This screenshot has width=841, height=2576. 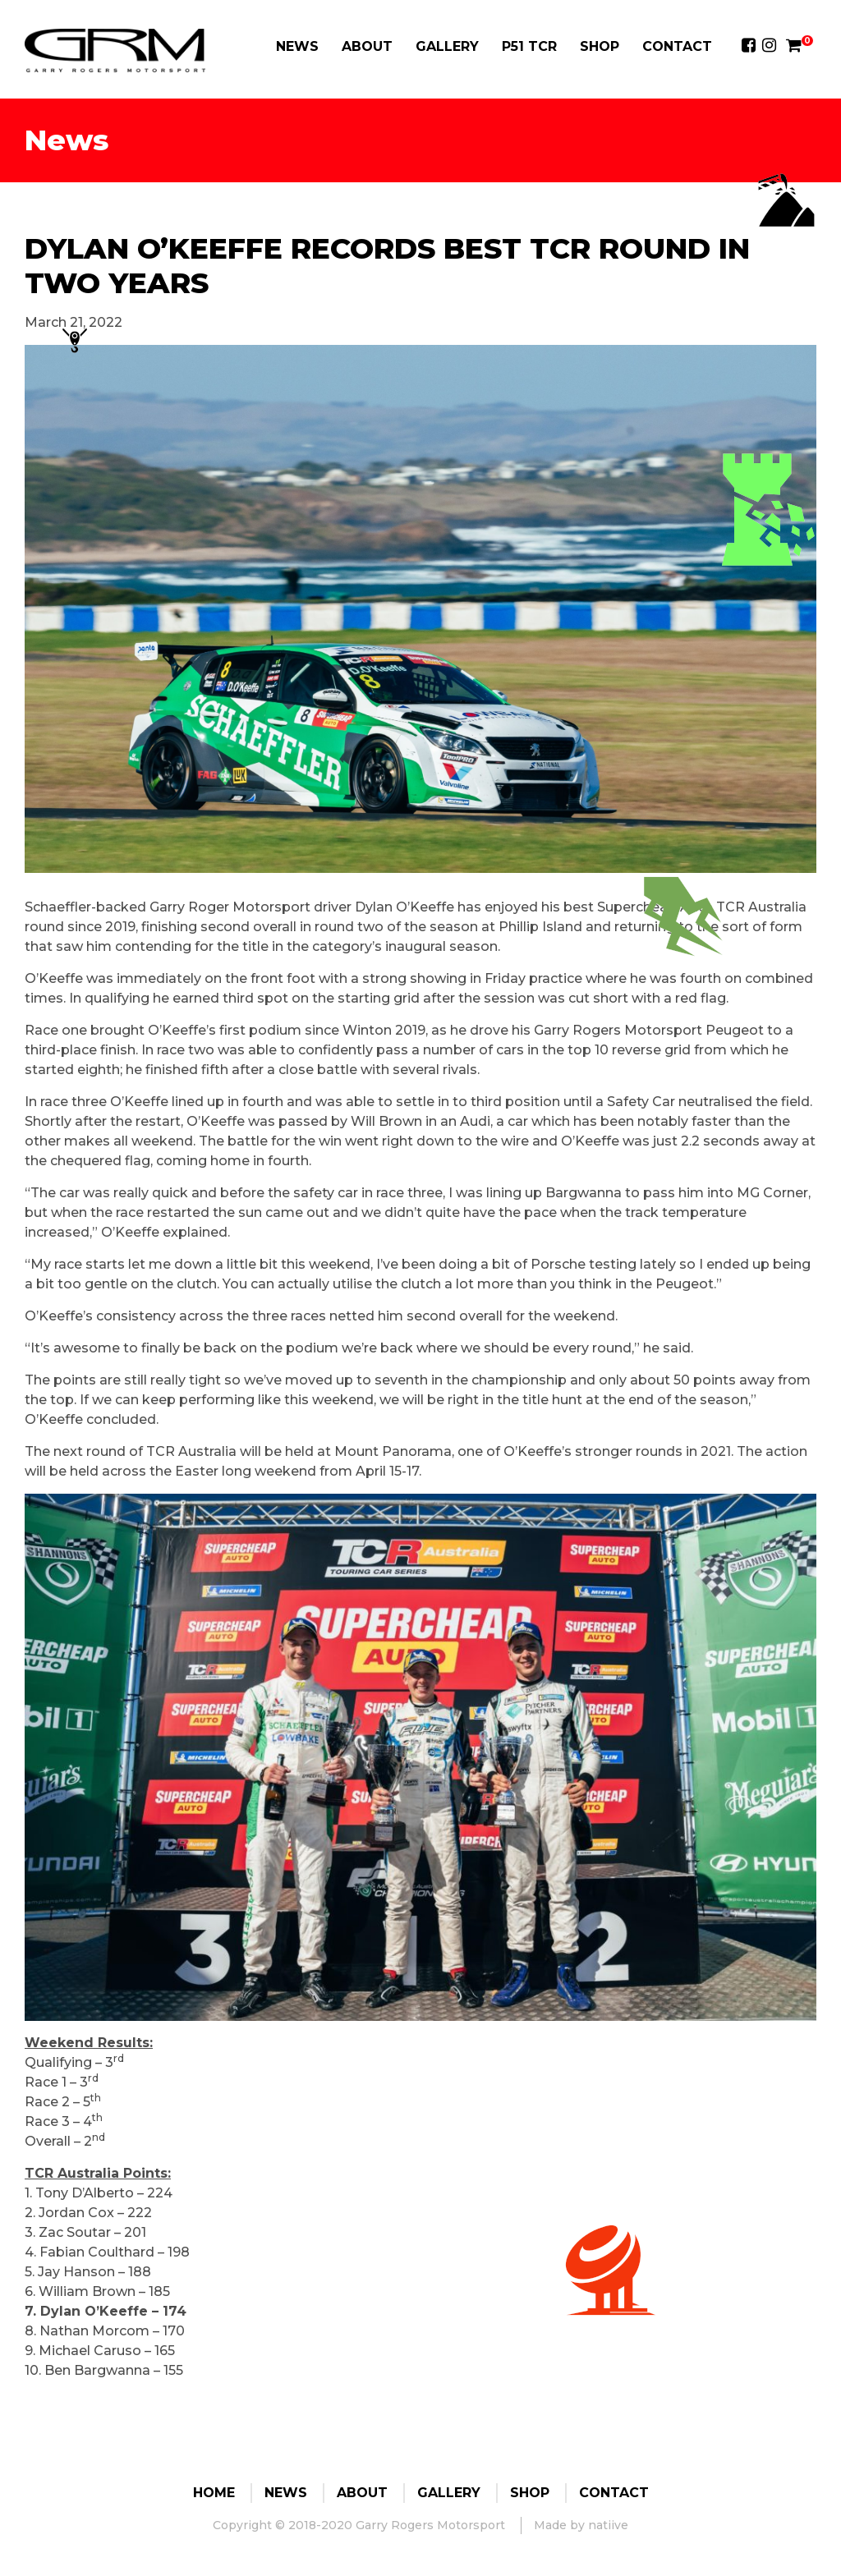 What do you see at coordinates (682, 916) in the screenshot?
I see `indicates a severe thunderstorm warning` at bounding box center [682, 916].